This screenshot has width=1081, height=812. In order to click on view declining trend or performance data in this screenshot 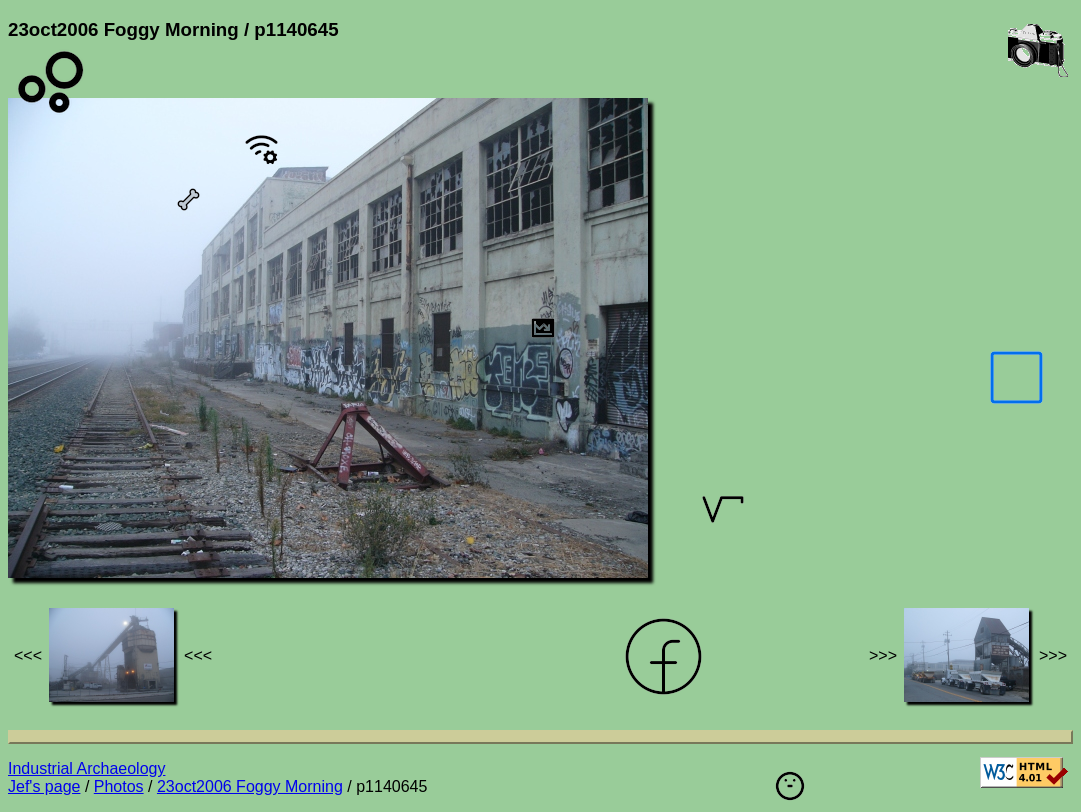, I will do `click(543, 328)`.